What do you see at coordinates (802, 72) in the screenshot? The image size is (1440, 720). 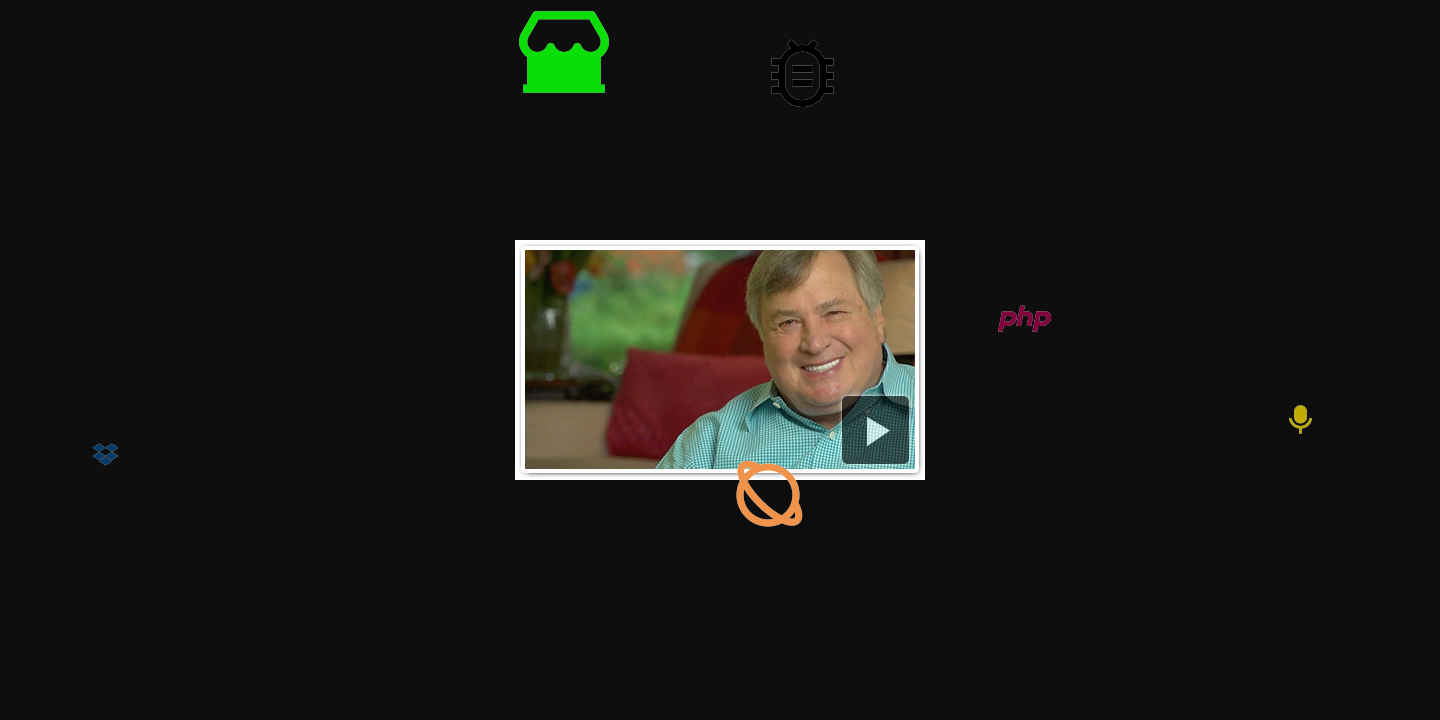 I see `report a bug or software issue` at bounding box center [802, 72].